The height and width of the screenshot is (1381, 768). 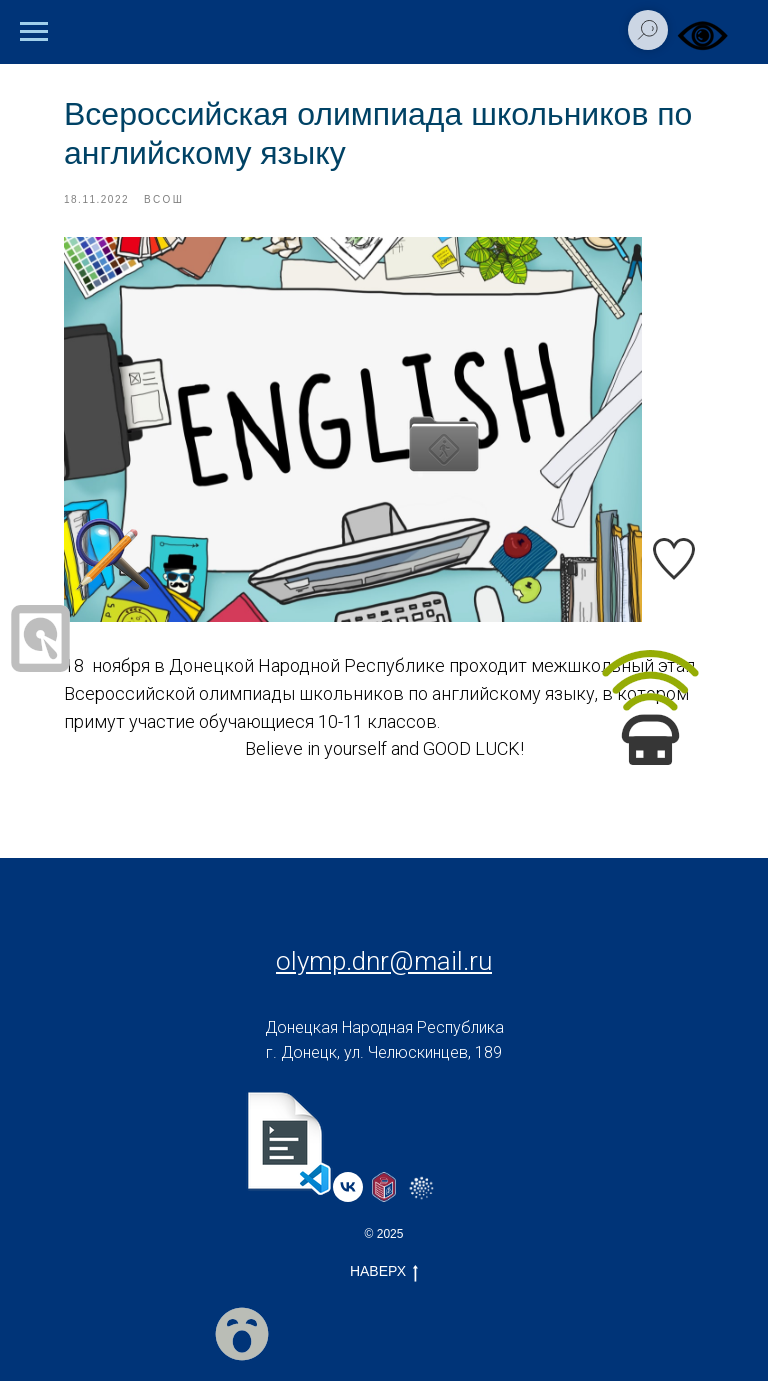 What do you see at coordinates (113, 555) in the screenshot?
I see `find and replace text in a document` at bounding box center [113, 555].